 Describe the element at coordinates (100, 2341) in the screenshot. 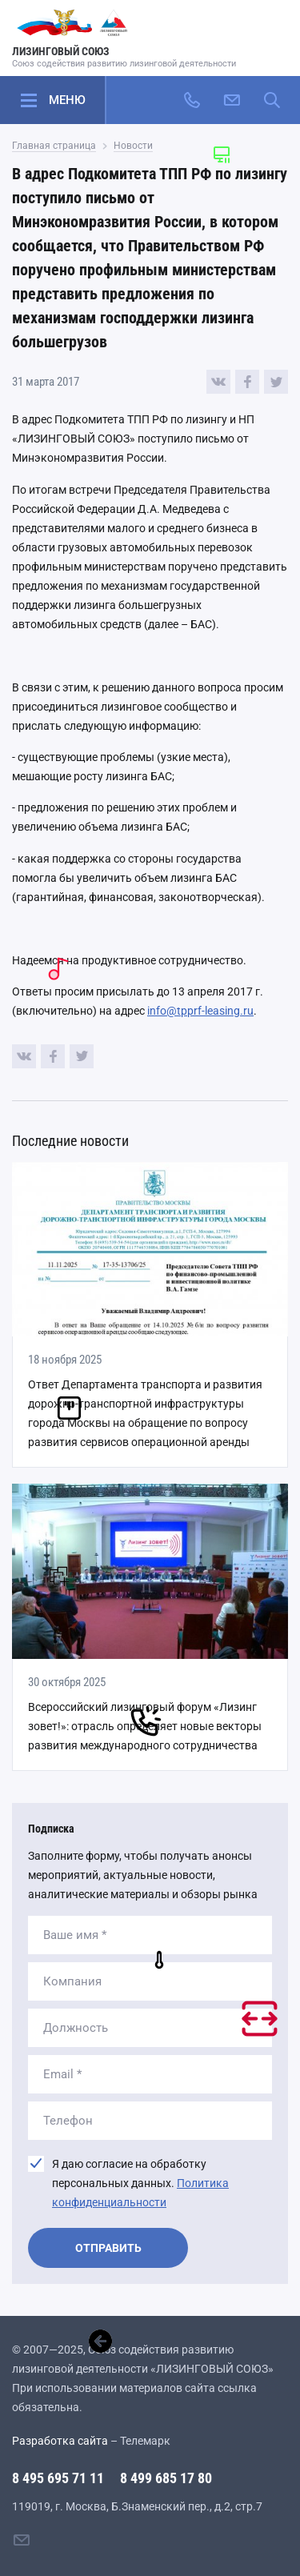

I see `go back to the previous page` at that location.